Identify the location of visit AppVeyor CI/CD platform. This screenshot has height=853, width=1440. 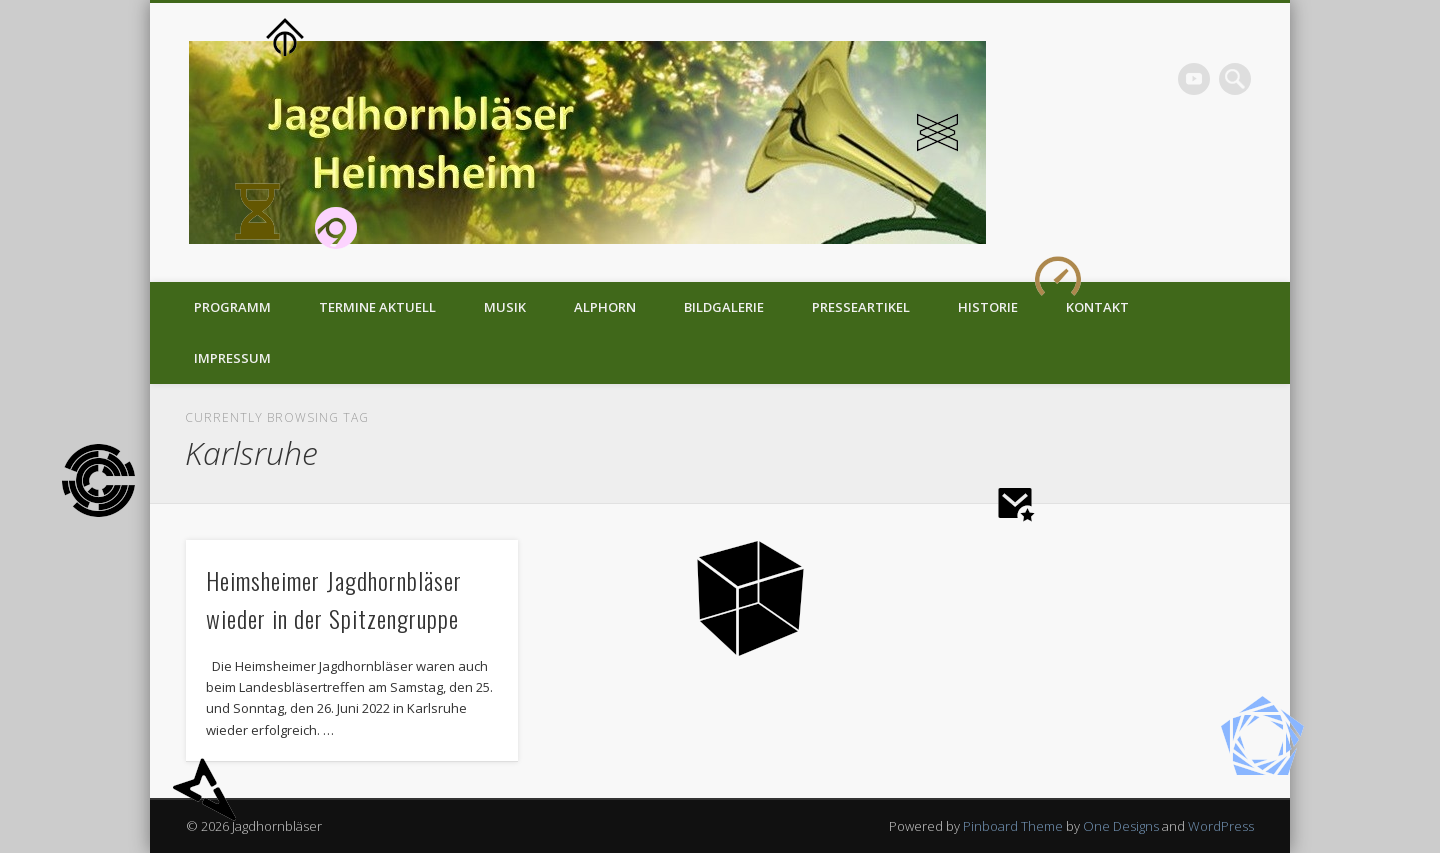
(336, 228).